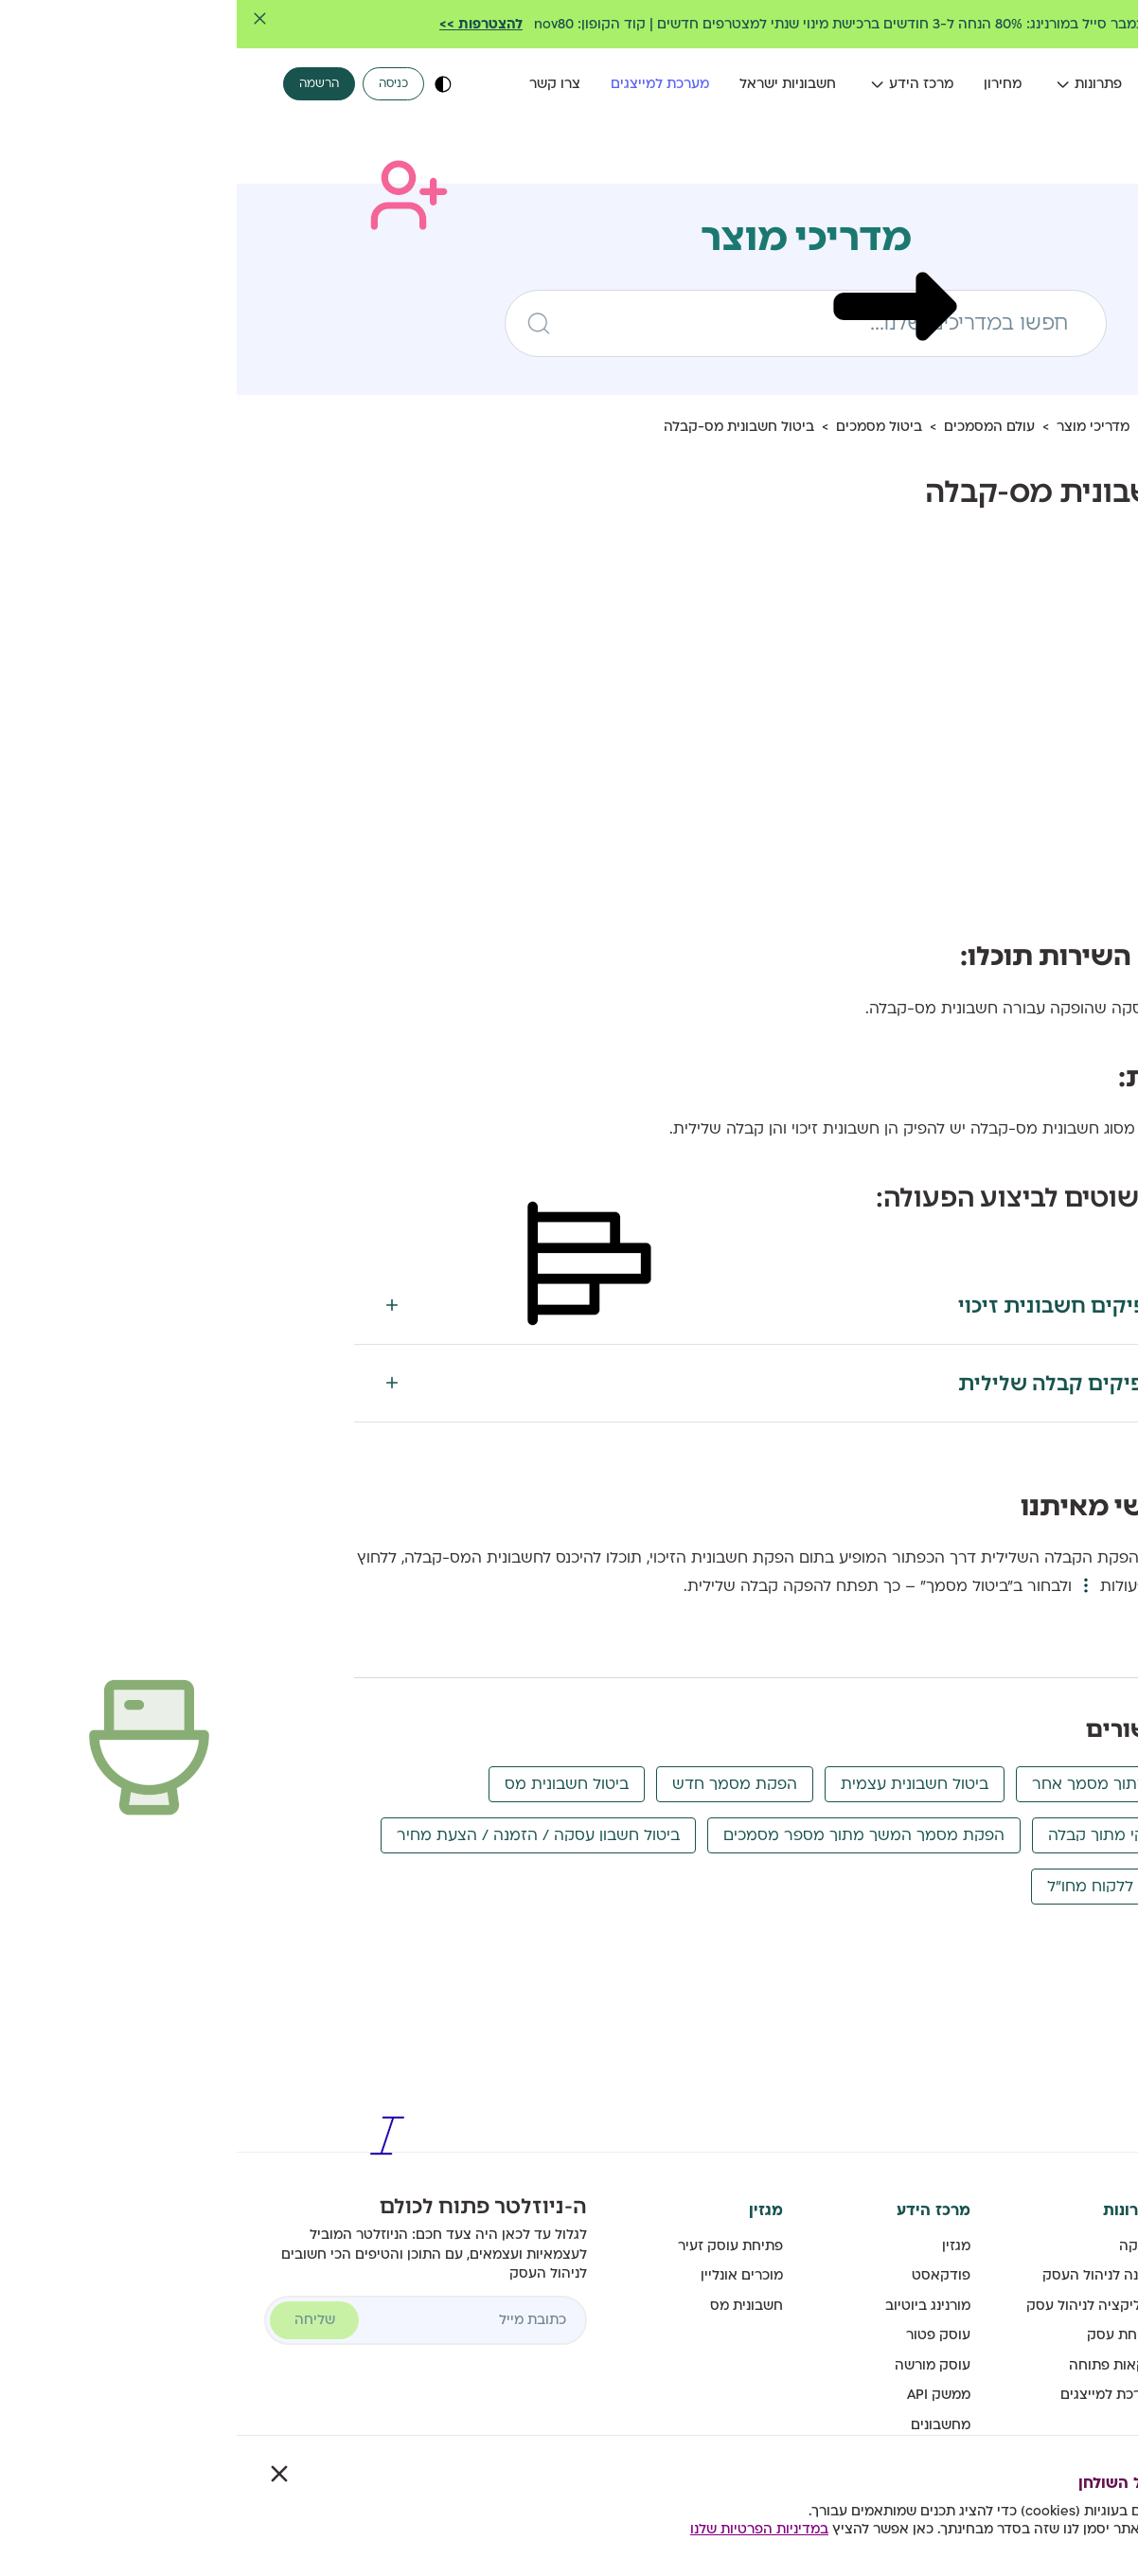 The image size is (1138, 2576). What do you see at coordinates (584, 1263) in the screenshot?
I see `view horizontal bar chart data` at bounding box center [584, 1263].